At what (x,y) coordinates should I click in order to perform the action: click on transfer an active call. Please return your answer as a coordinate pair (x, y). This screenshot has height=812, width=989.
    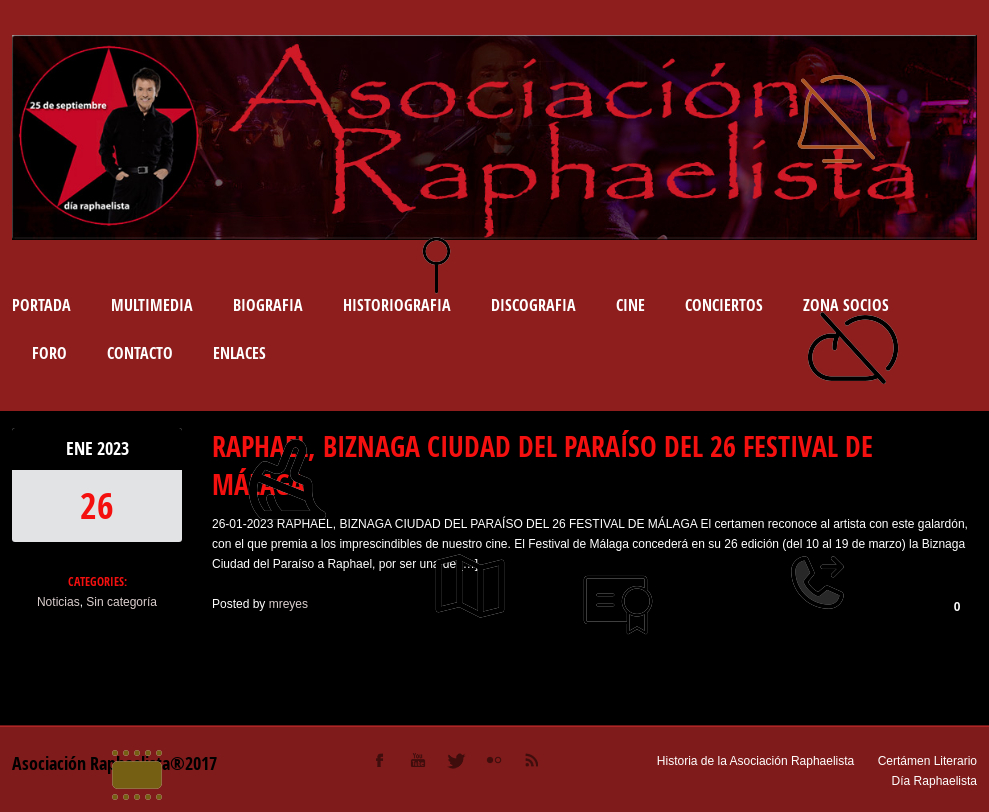
    Looking at the image, I should click on (818, 581).